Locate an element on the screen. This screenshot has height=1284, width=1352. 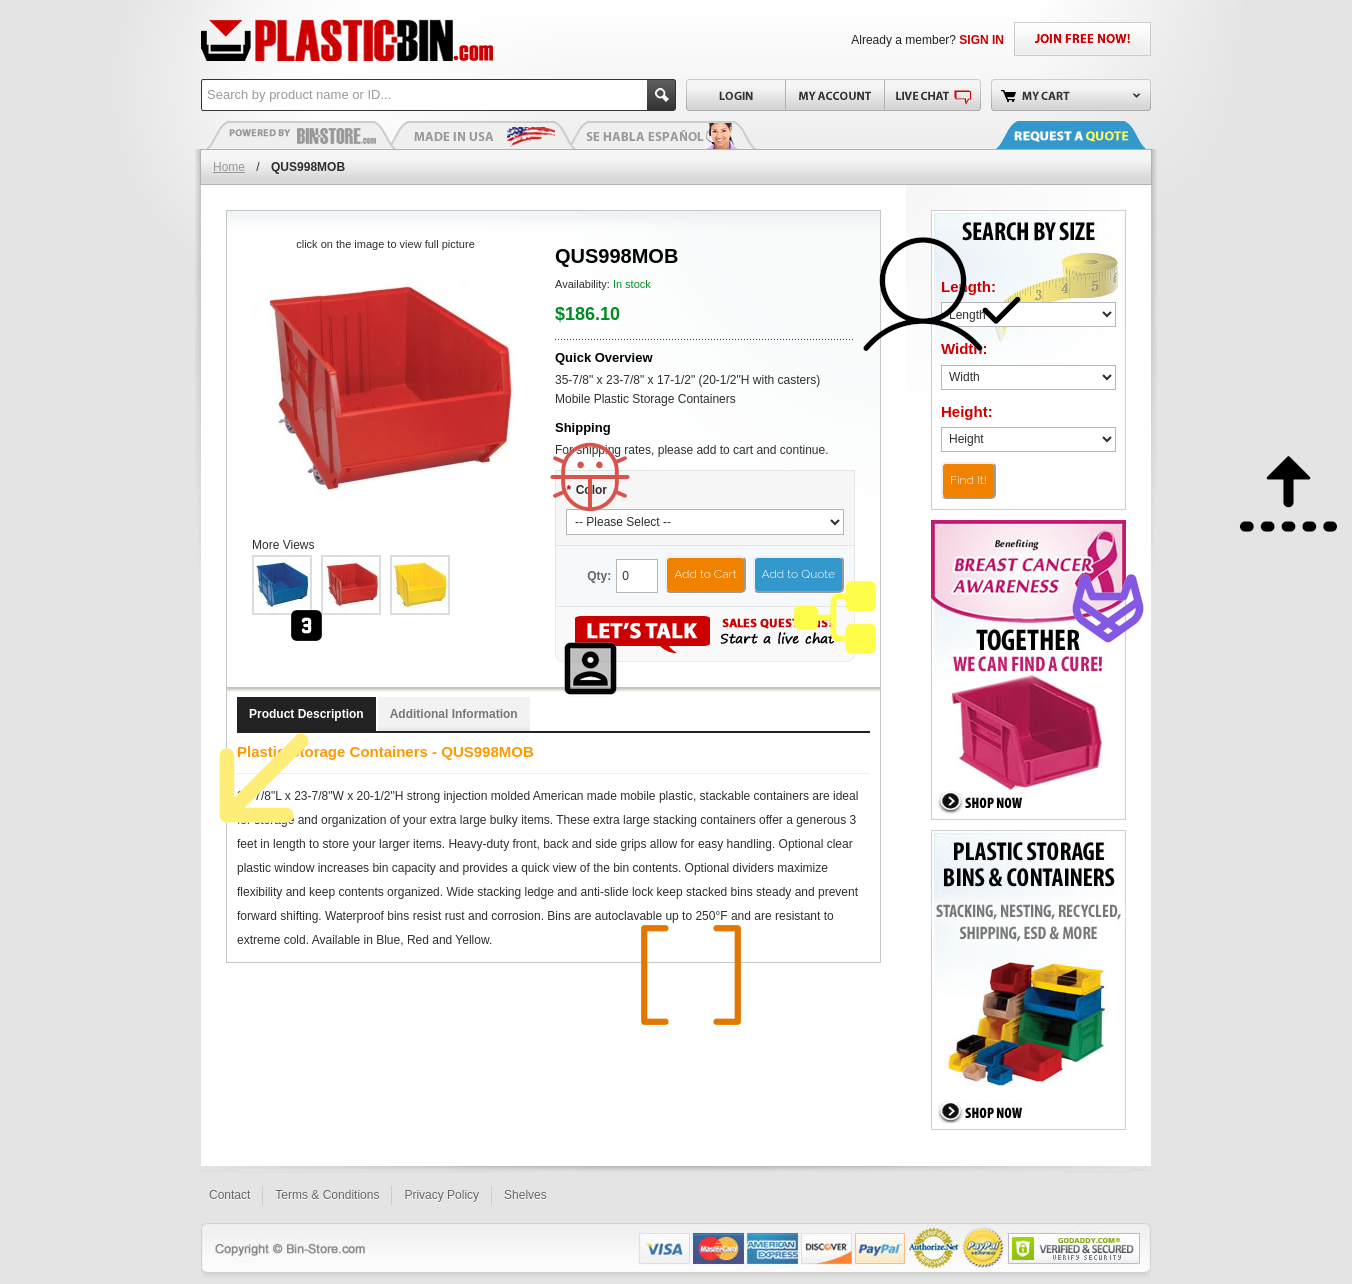
collapse content upward is located at coordinates (1288, 500).